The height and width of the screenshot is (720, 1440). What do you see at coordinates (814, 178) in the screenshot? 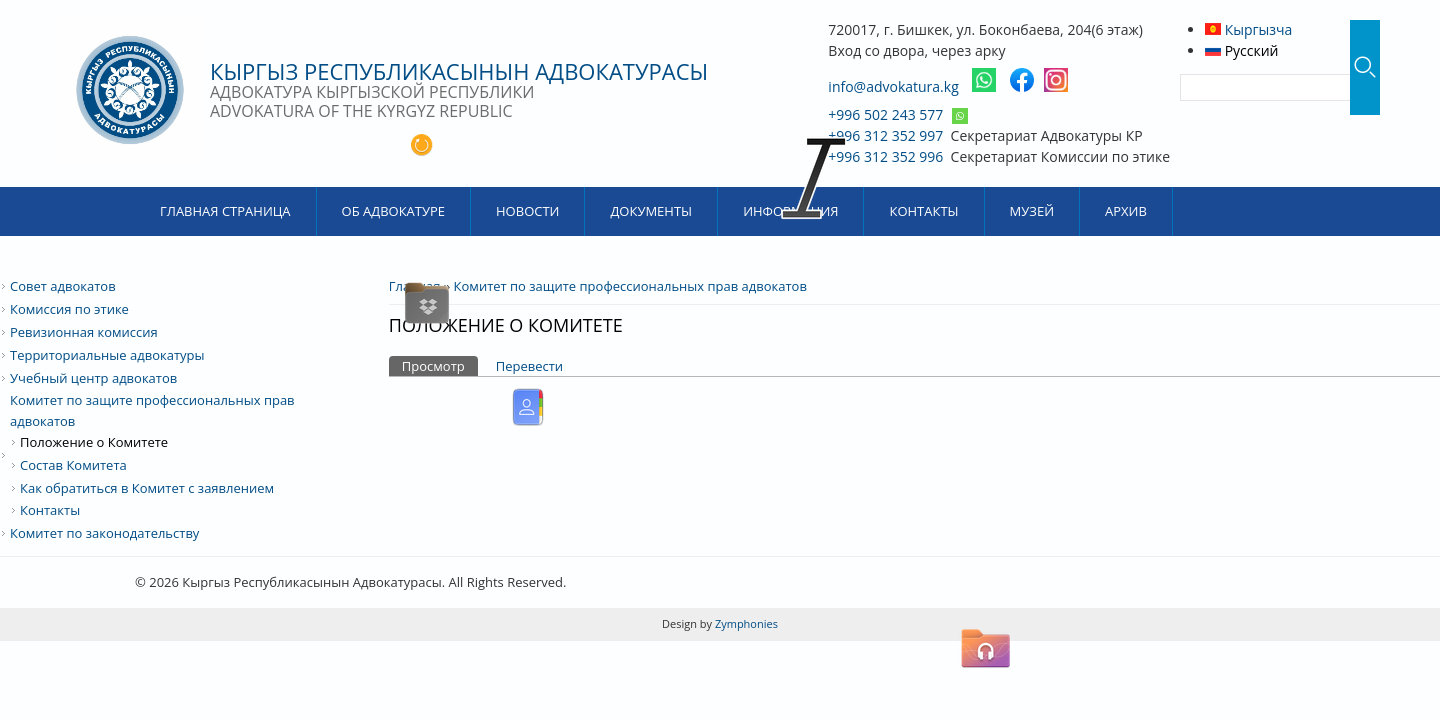
I see `apply italic formatting to selected text` at bounding box center [814, 178].